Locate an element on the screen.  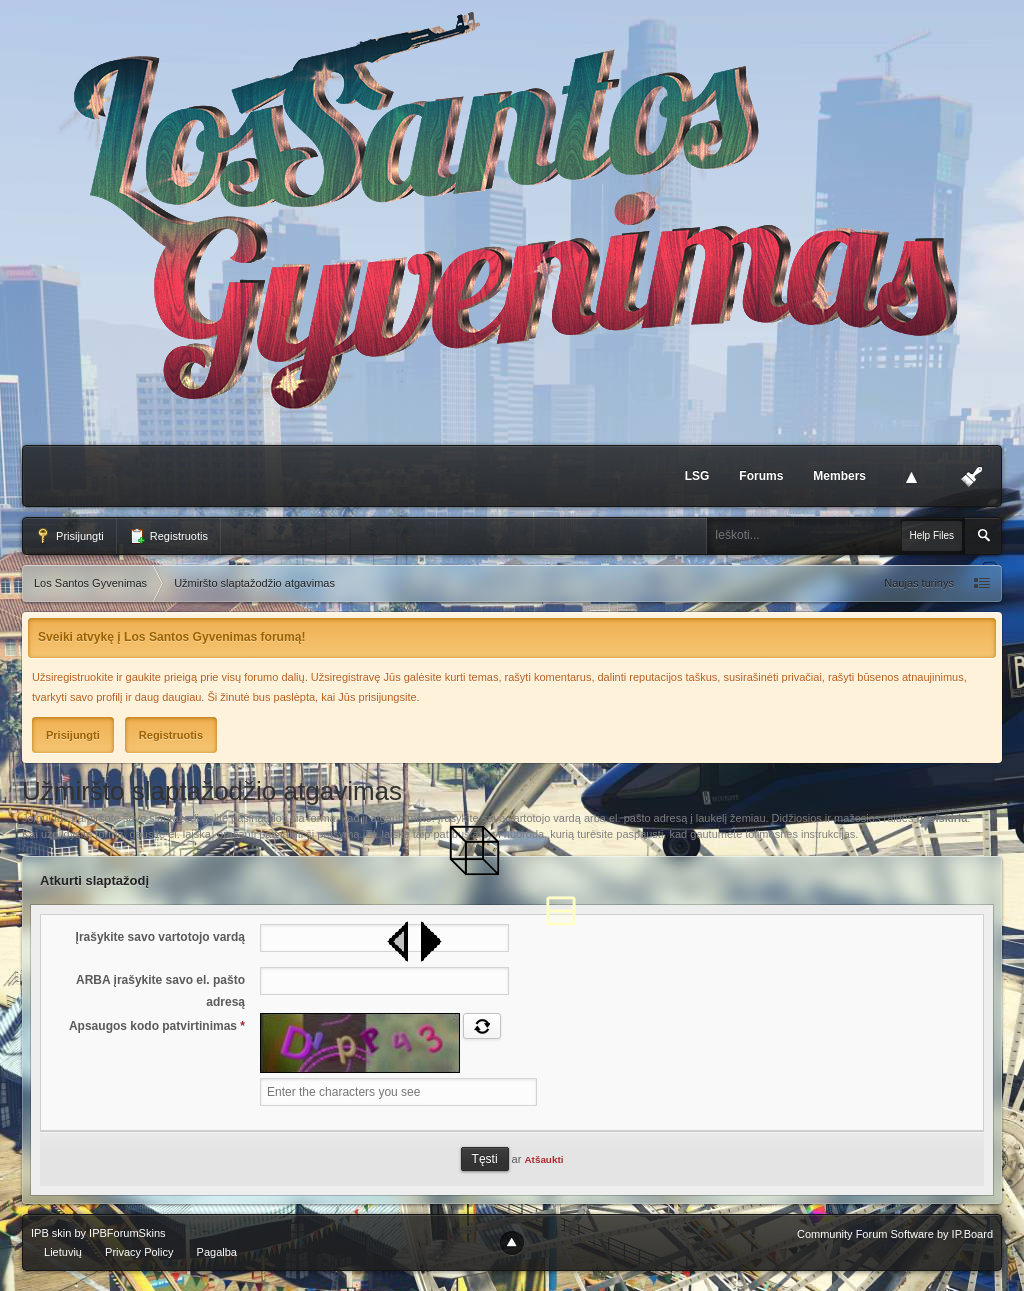
switch to left panel or view is located at coordinates (414, 941).